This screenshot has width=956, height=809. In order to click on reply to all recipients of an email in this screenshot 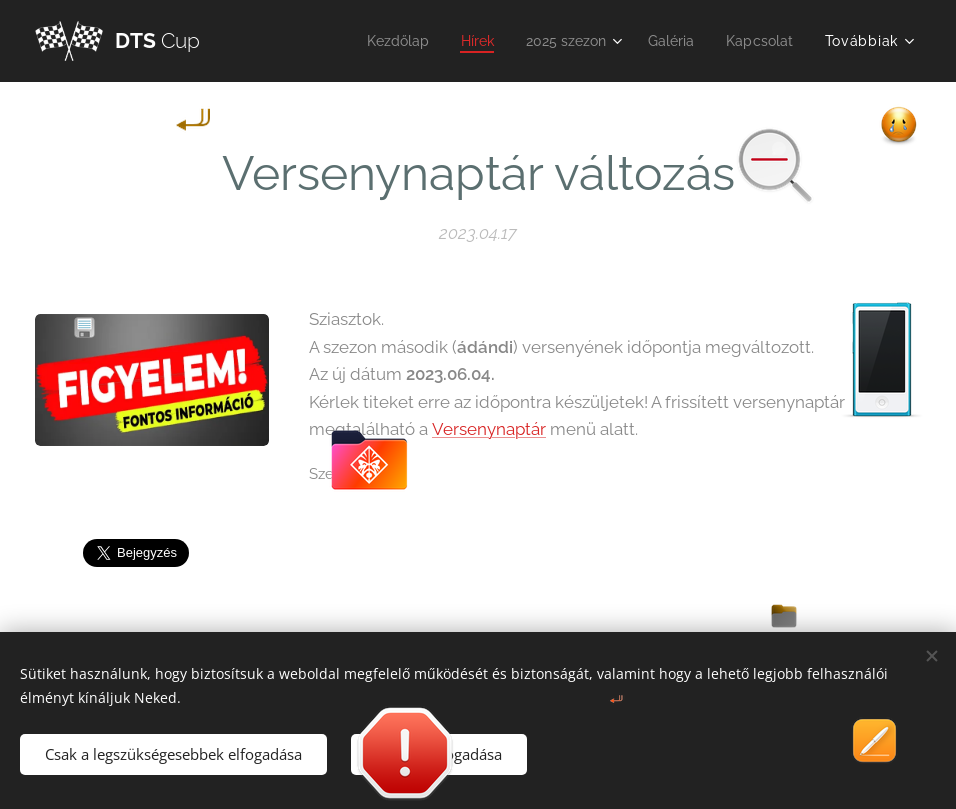, I will do `click(616, 699)`.